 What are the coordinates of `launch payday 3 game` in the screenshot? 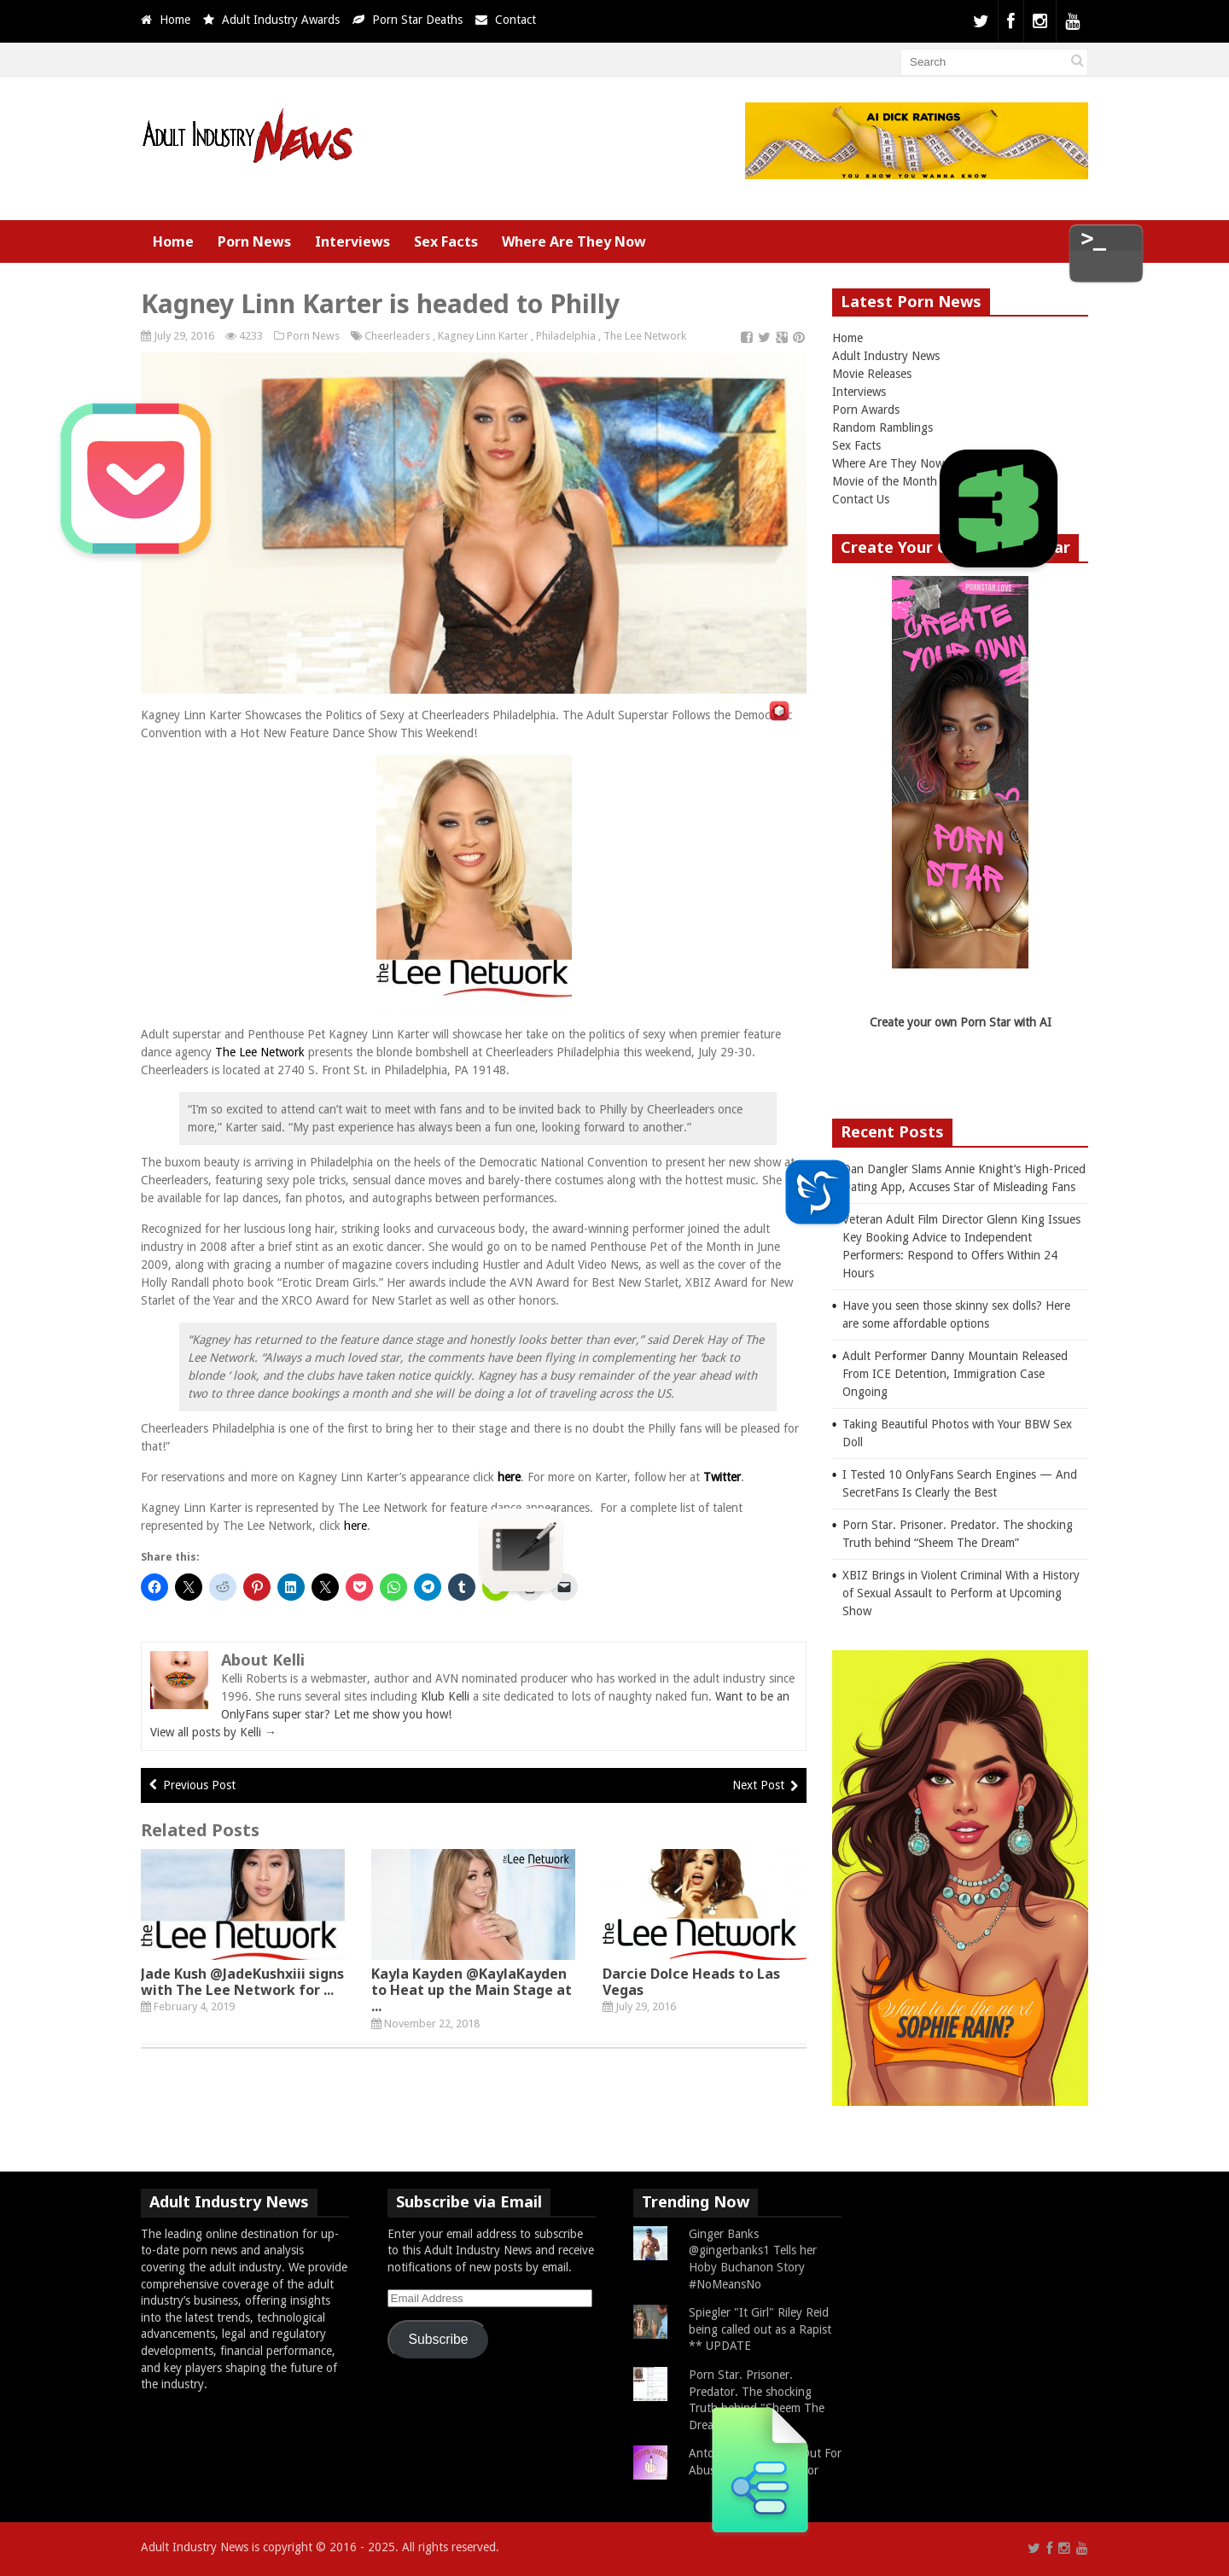 It's located at (999, 509).